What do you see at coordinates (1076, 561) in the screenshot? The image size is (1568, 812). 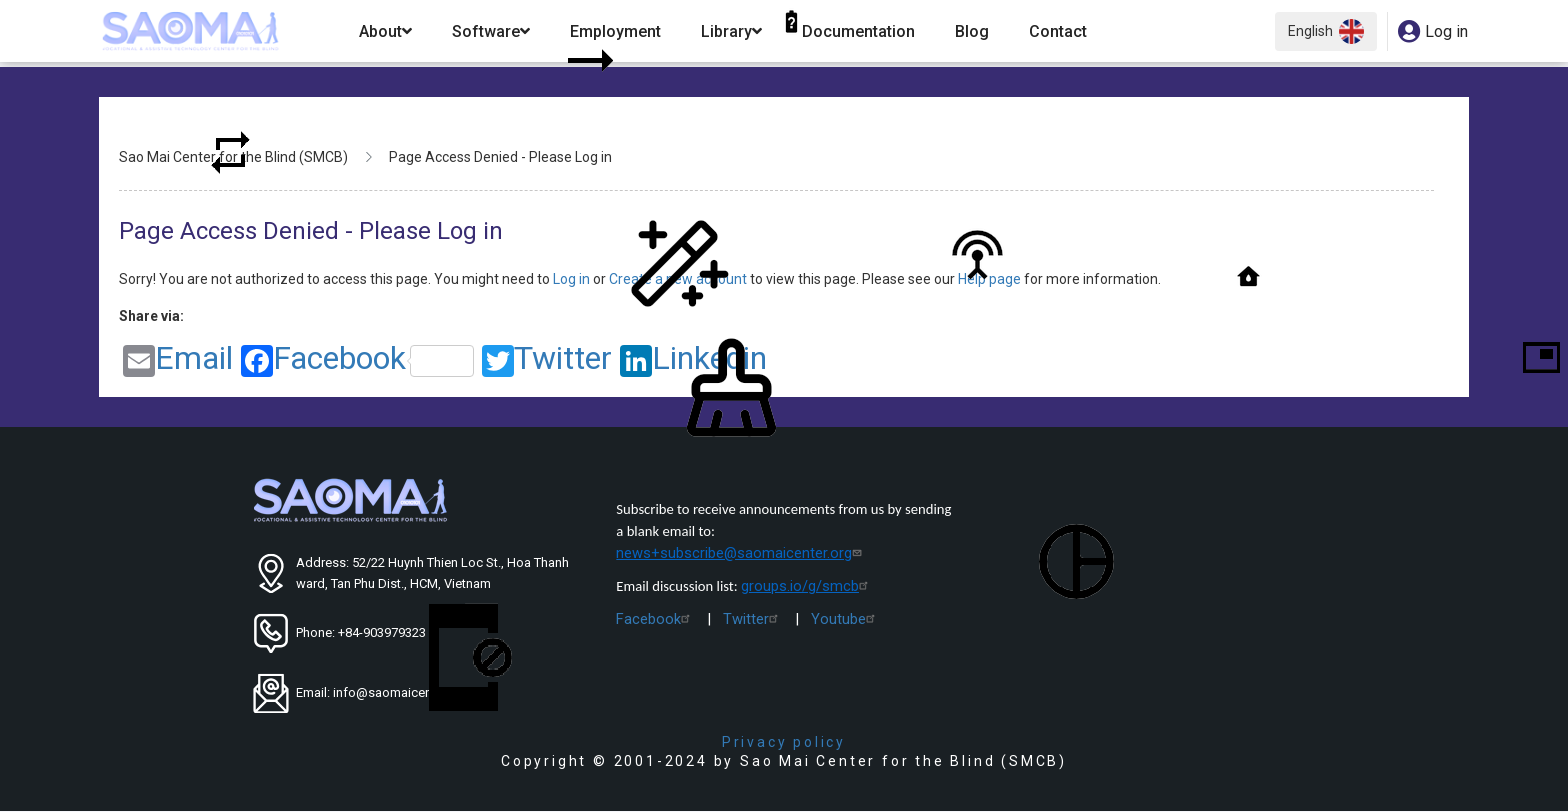 I see `view data breakdown or statistics` at bounding box center [1076, 561].